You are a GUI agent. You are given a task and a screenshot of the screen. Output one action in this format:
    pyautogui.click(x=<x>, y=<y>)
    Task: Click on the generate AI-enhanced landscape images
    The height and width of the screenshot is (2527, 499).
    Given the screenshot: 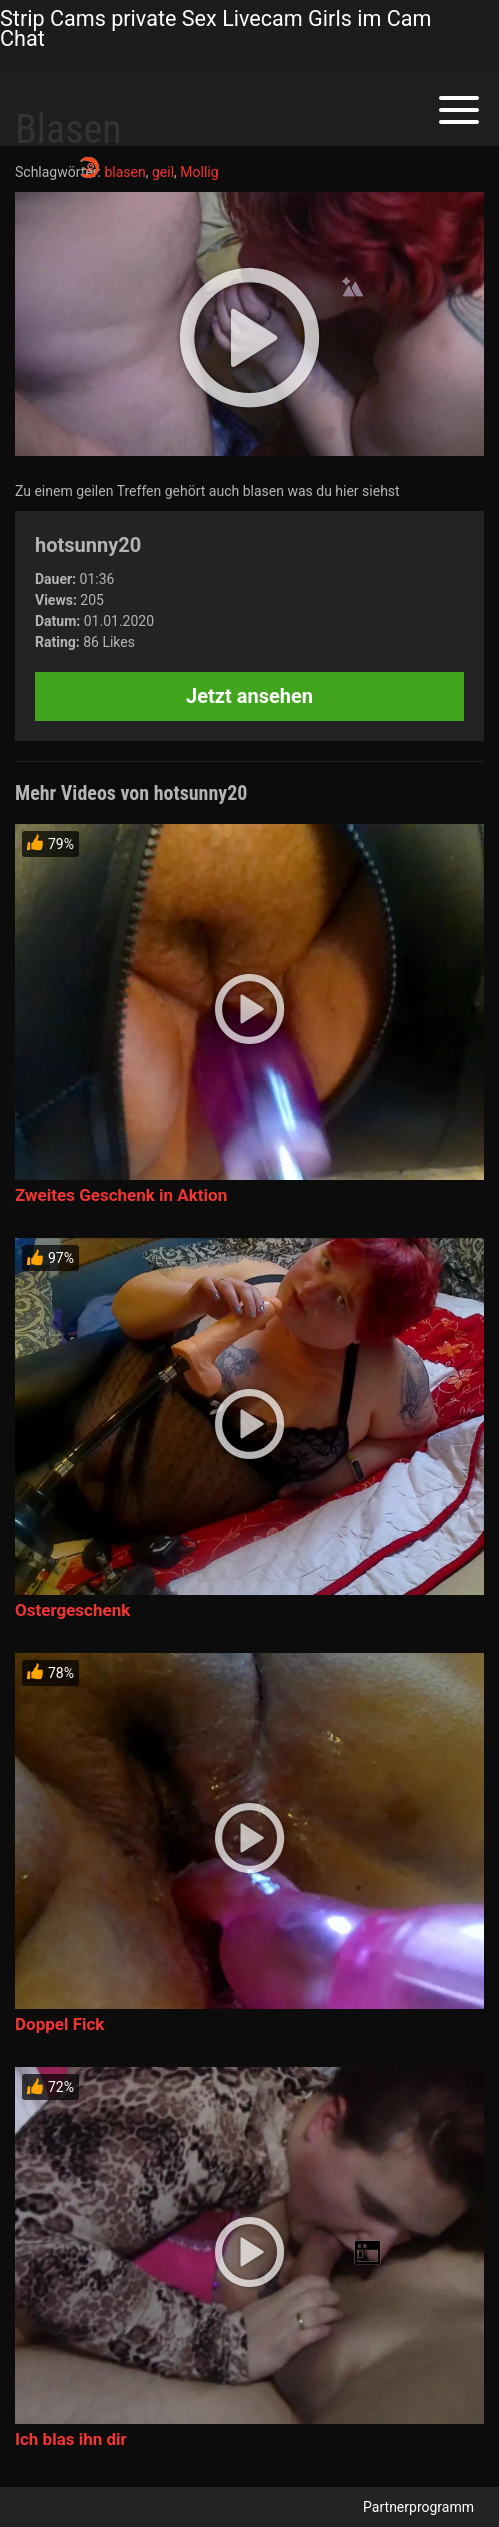 What is the action you would take?
    pyautogui.click(x=352, y=287)
    